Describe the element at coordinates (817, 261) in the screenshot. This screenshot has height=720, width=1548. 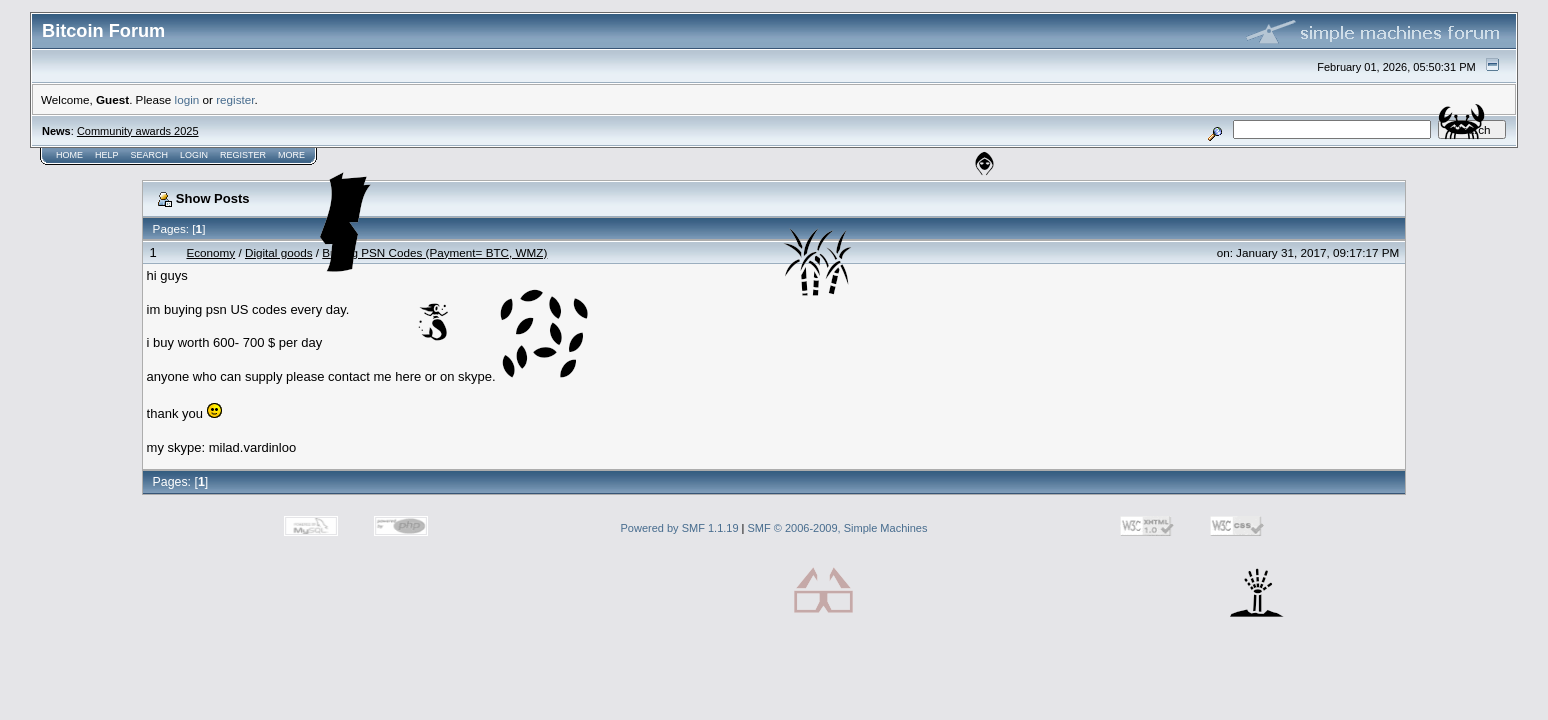
I see `indicates sugar cane crop or ingredient` at that location.